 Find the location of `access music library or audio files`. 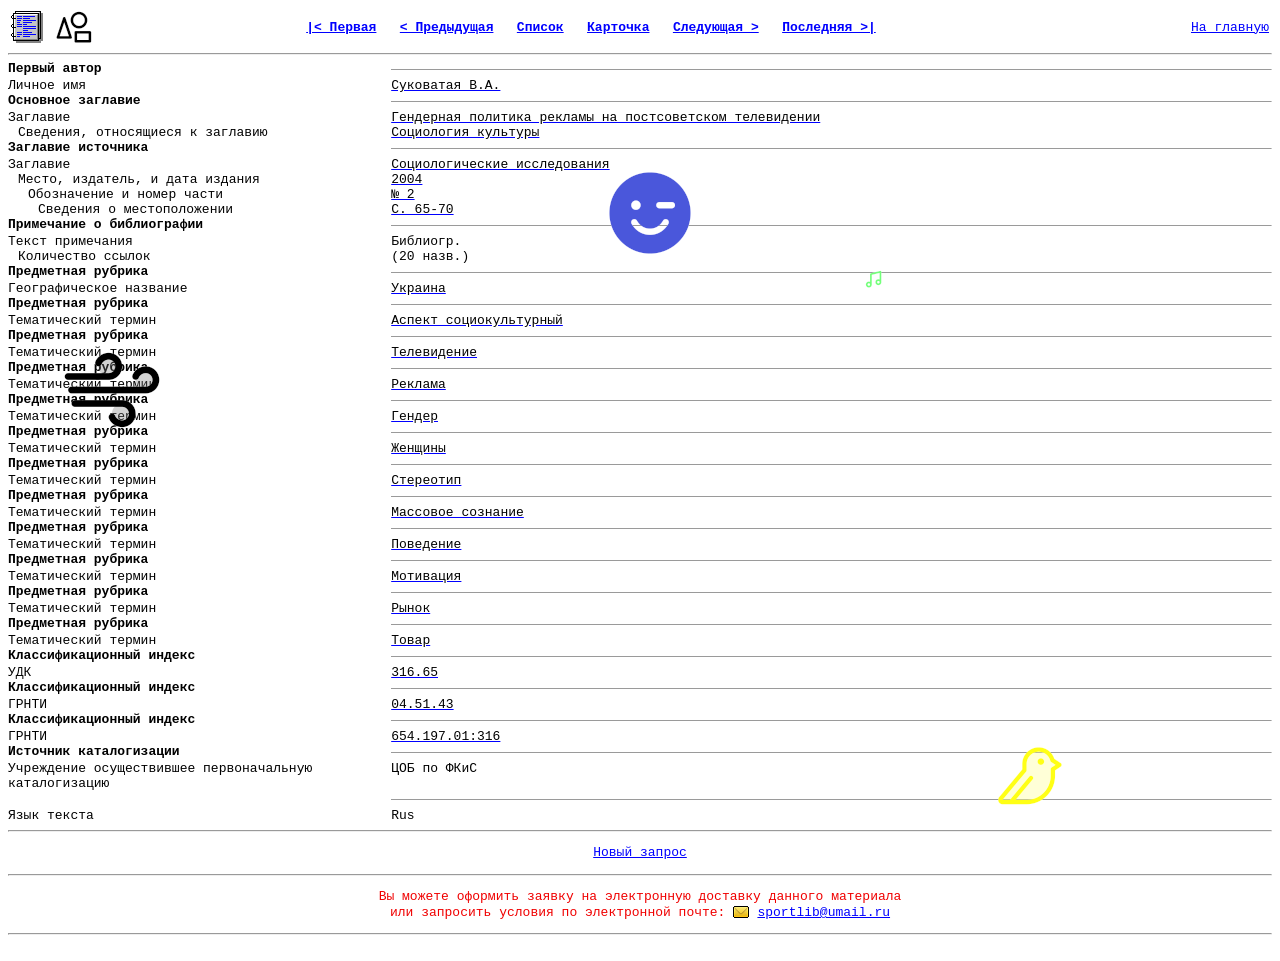

access music library or audio files is located at coordinates (874, 279).